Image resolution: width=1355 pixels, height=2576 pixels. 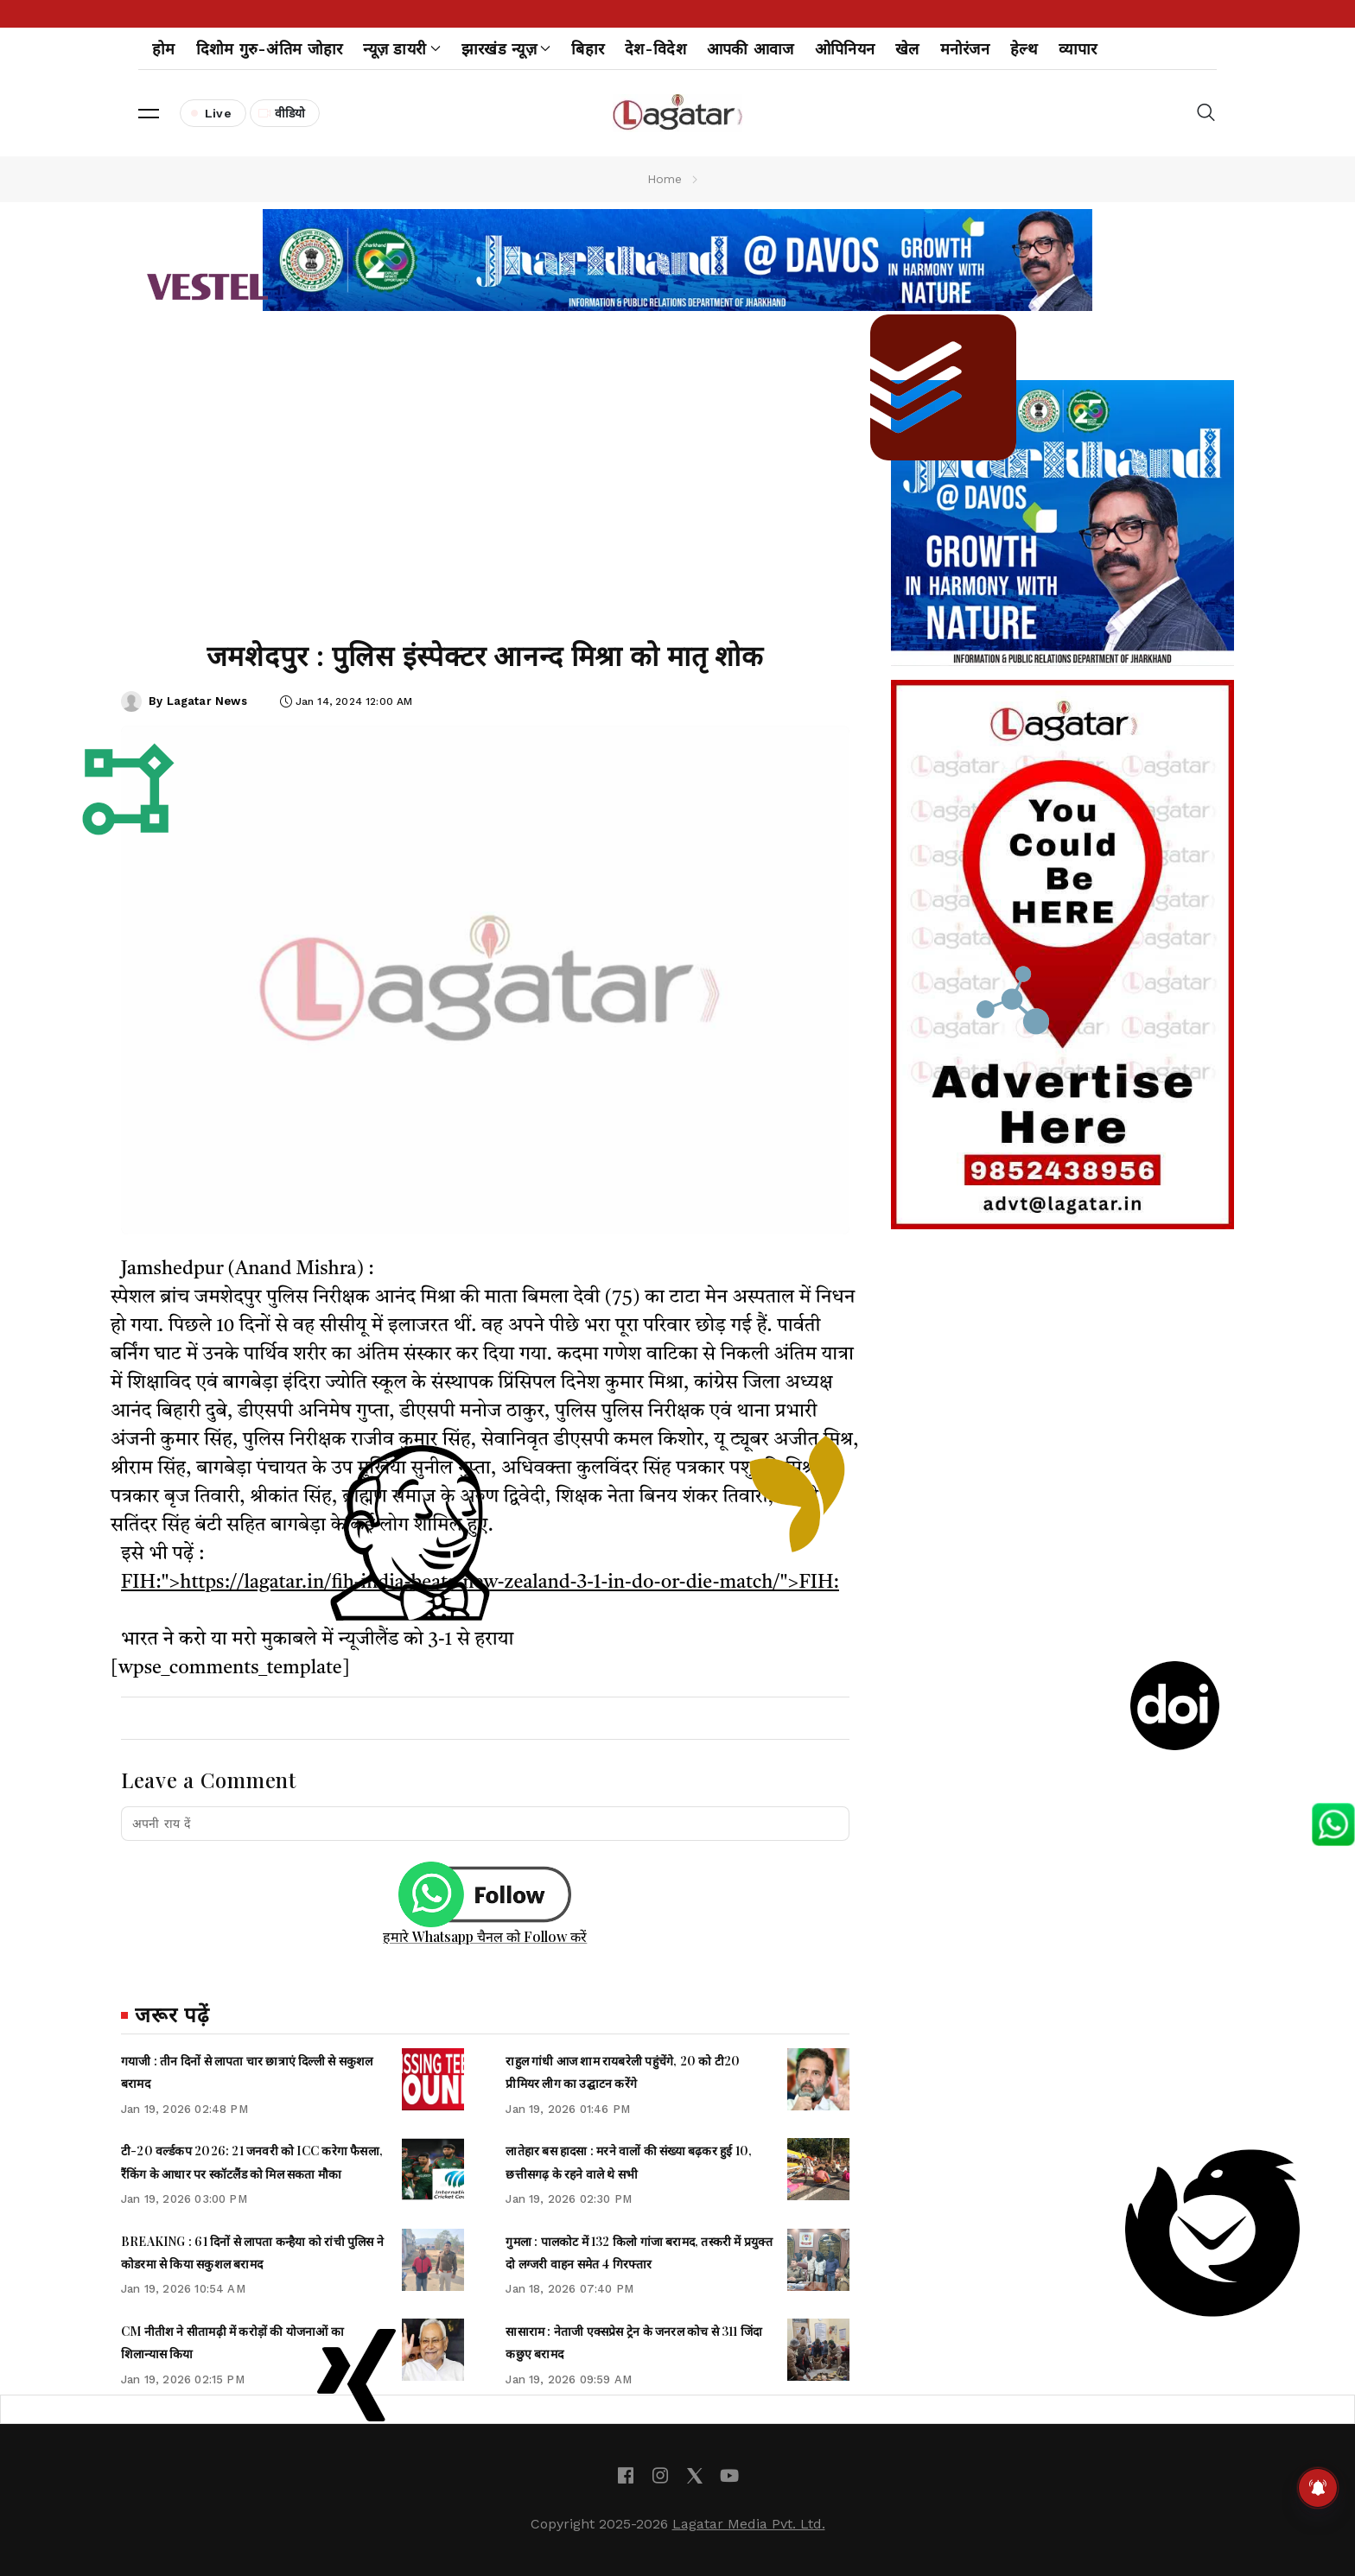 I want to click on open Mozilla Thunderbird email client, so click(x=1212, y=2233).